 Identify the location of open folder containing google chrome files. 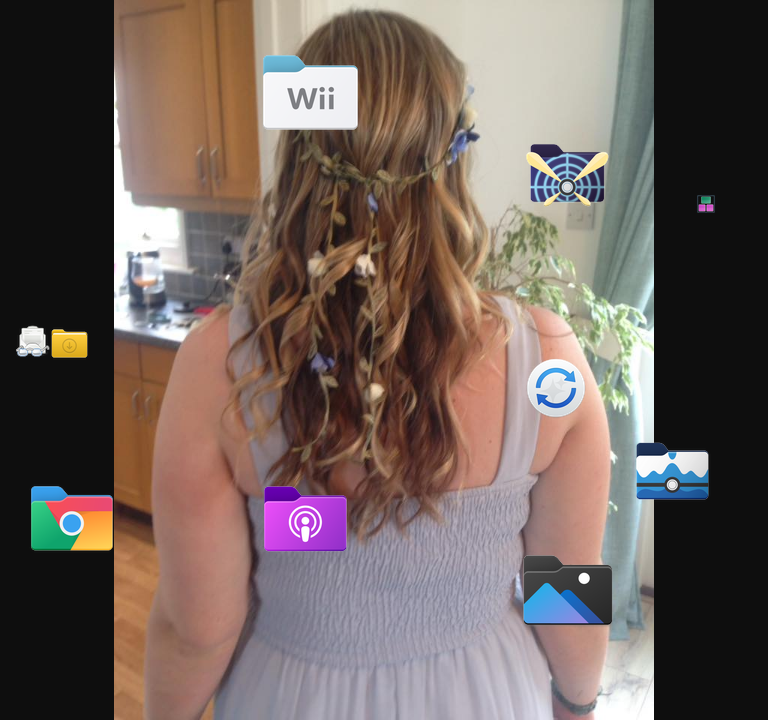
(71, 520).